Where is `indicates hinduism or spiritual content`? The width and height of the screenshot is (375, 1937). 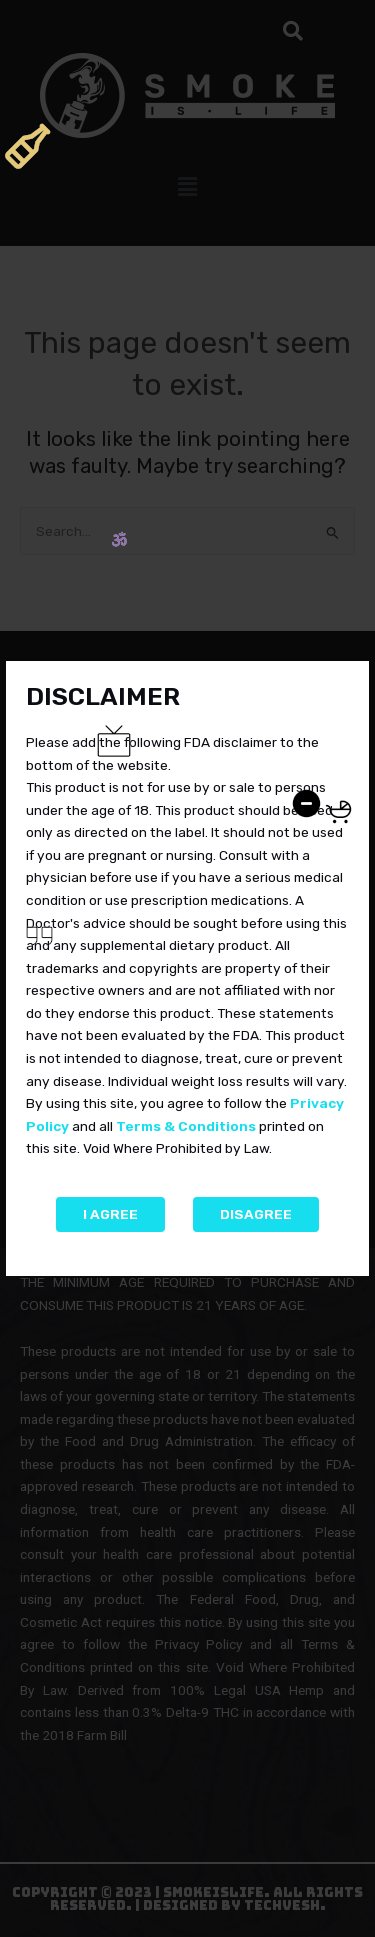
indicates hinduism or spiritual content is located at coordinates (119, 539).